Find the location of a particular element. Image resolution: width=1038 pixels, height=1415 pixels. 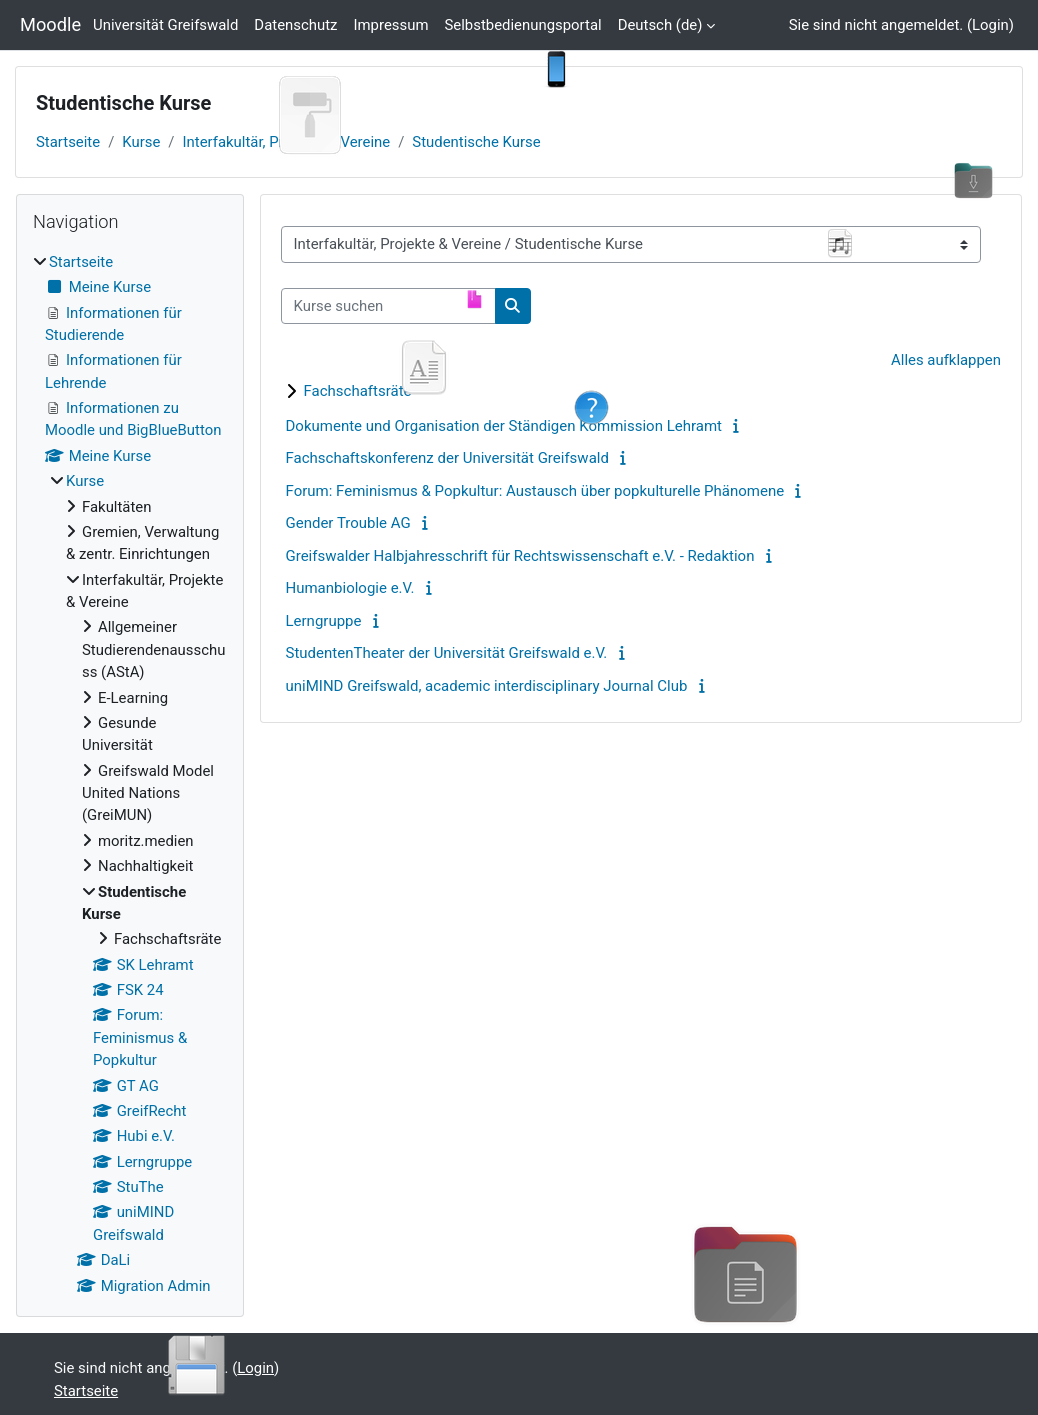

open a rich text format document is located at coordinates (424, 367).